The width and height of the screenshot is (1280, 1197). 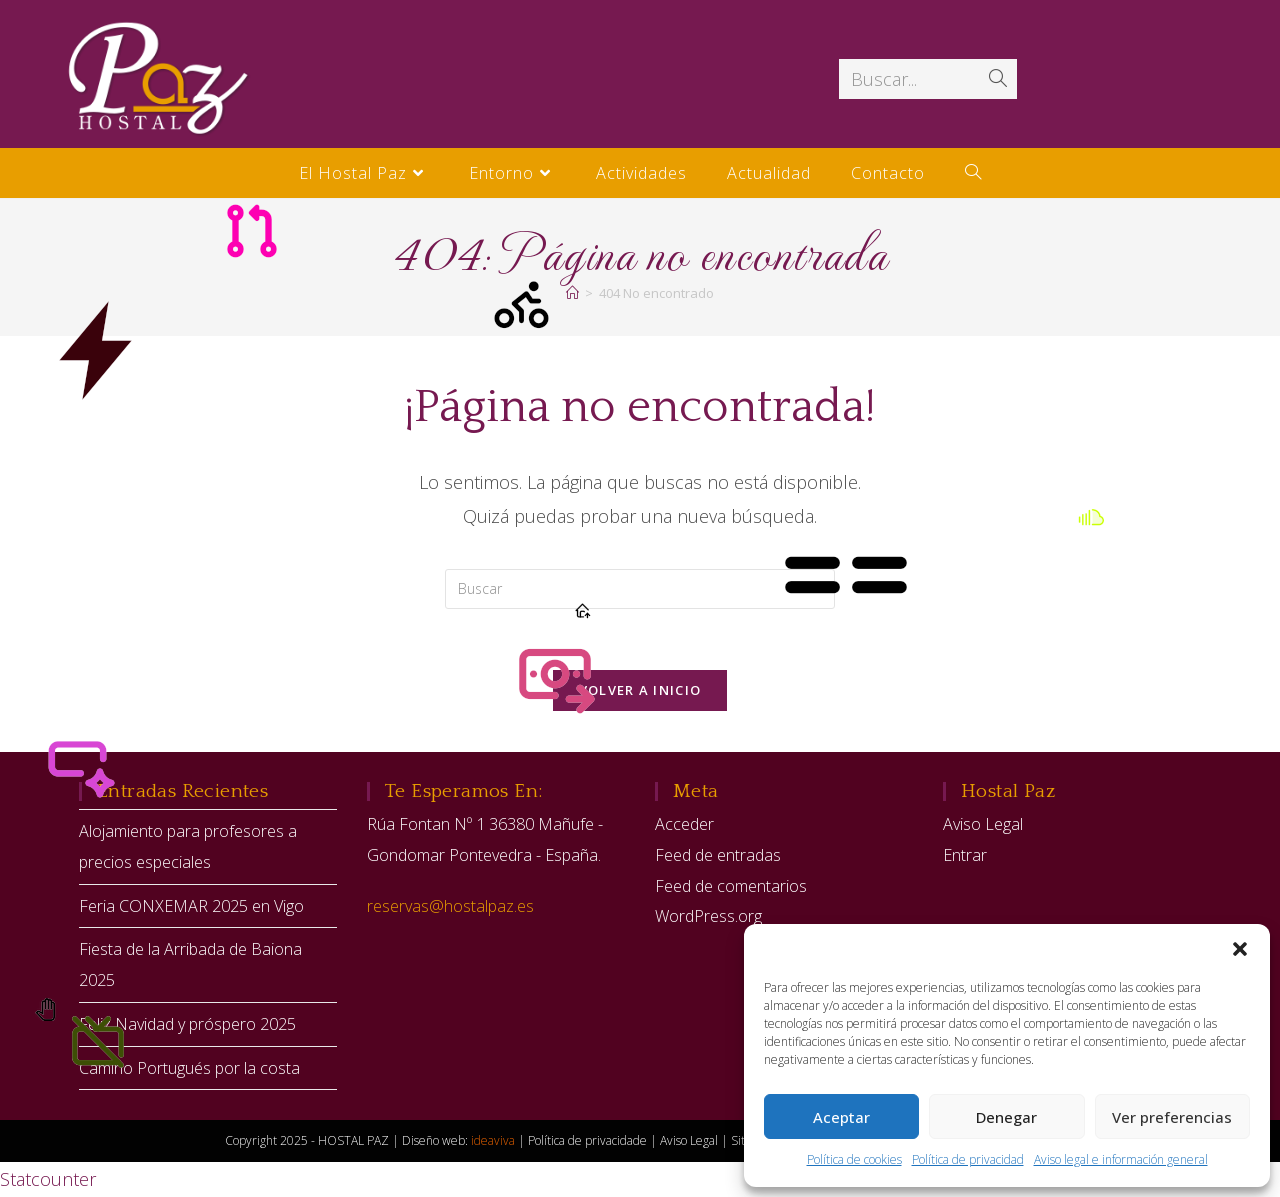 I want to click on enable AI-assisted text input, so click(x=77, y=760).